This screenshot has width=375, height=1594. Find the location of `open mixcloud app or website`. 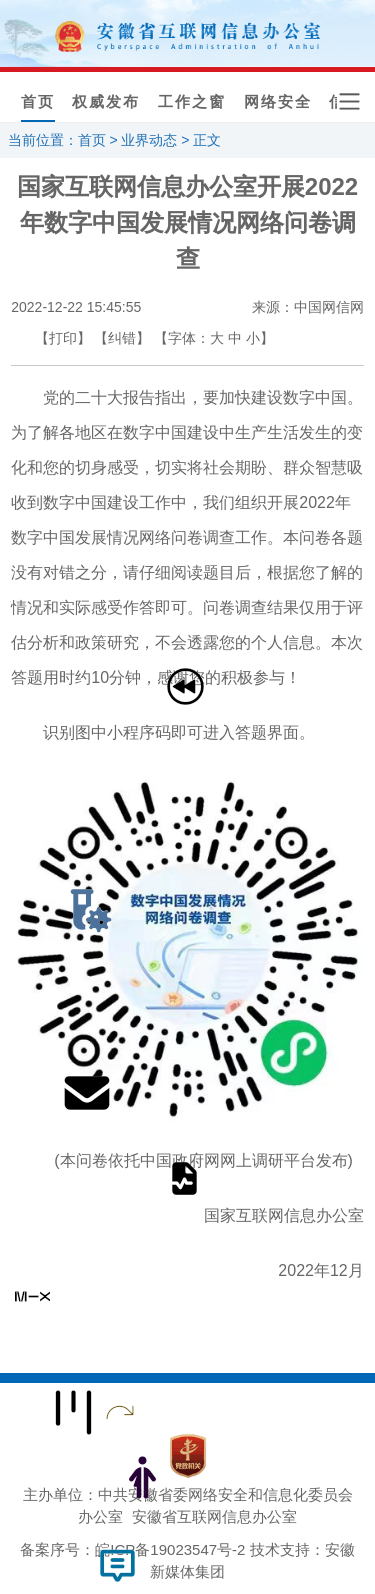

open mixcloud app or website is located at coordinates (32, 1296).